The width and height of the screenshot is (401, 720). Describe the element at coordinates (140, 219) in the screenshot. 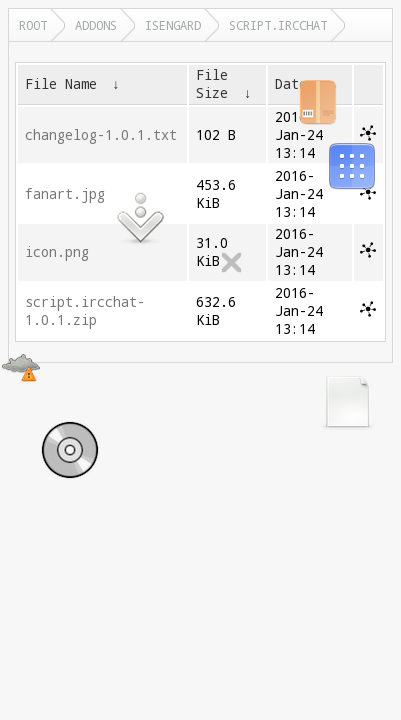

I see `scroll down or view more content` at that location.